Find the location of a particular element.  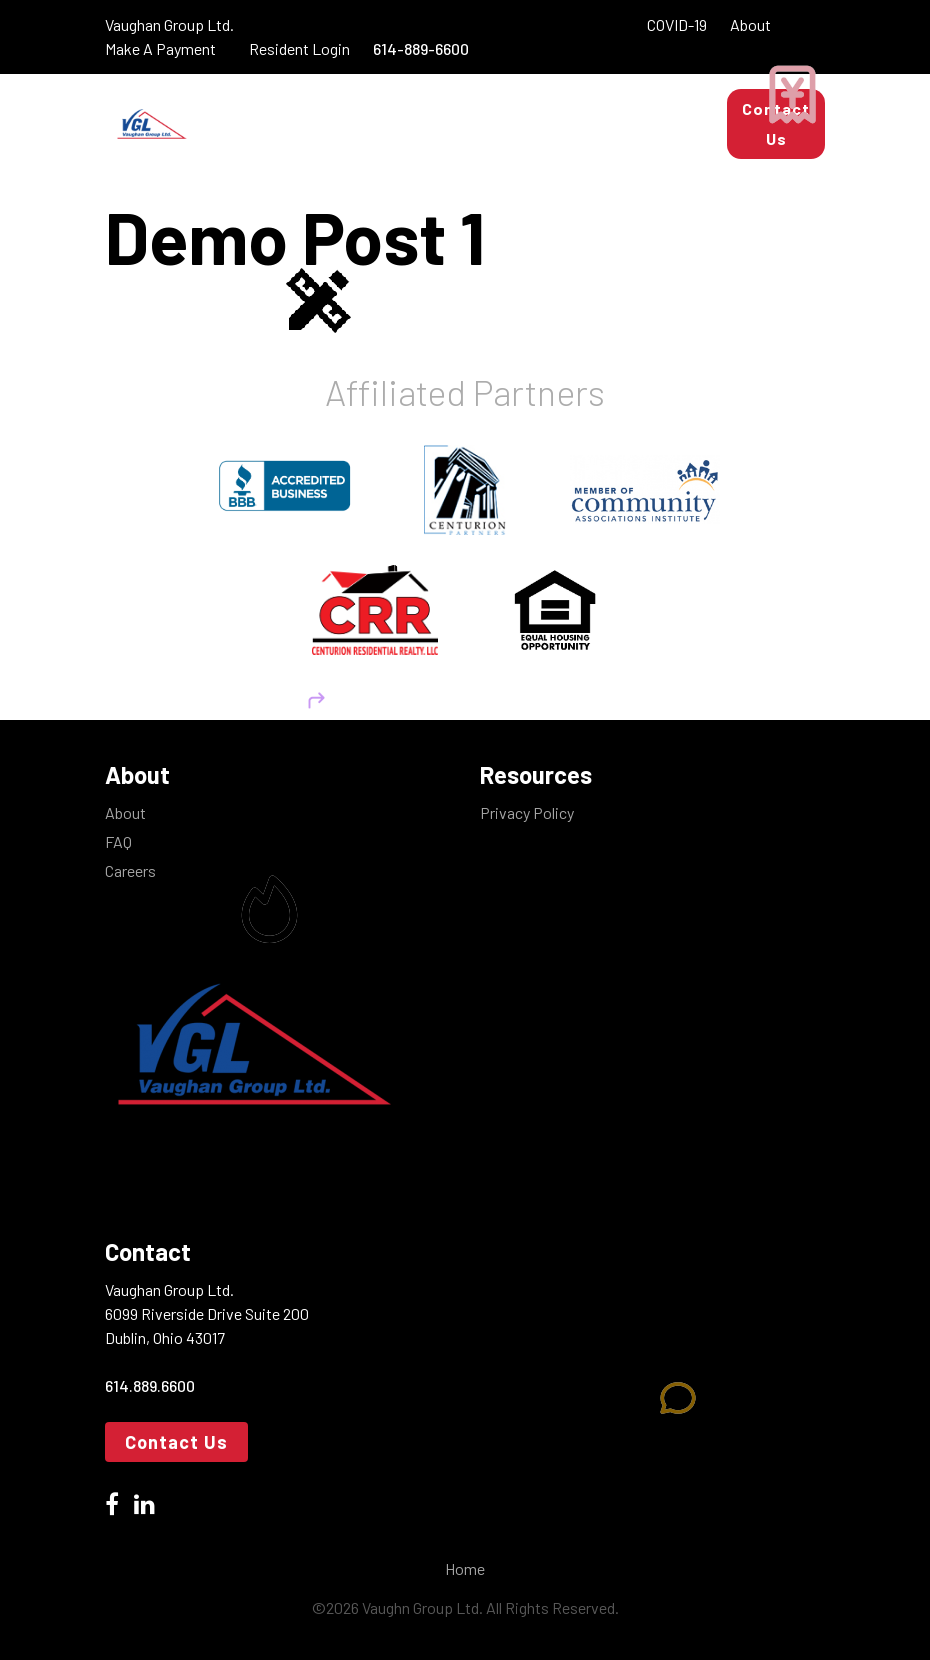

open messaging or chat is located at coordinates (678, 1398).